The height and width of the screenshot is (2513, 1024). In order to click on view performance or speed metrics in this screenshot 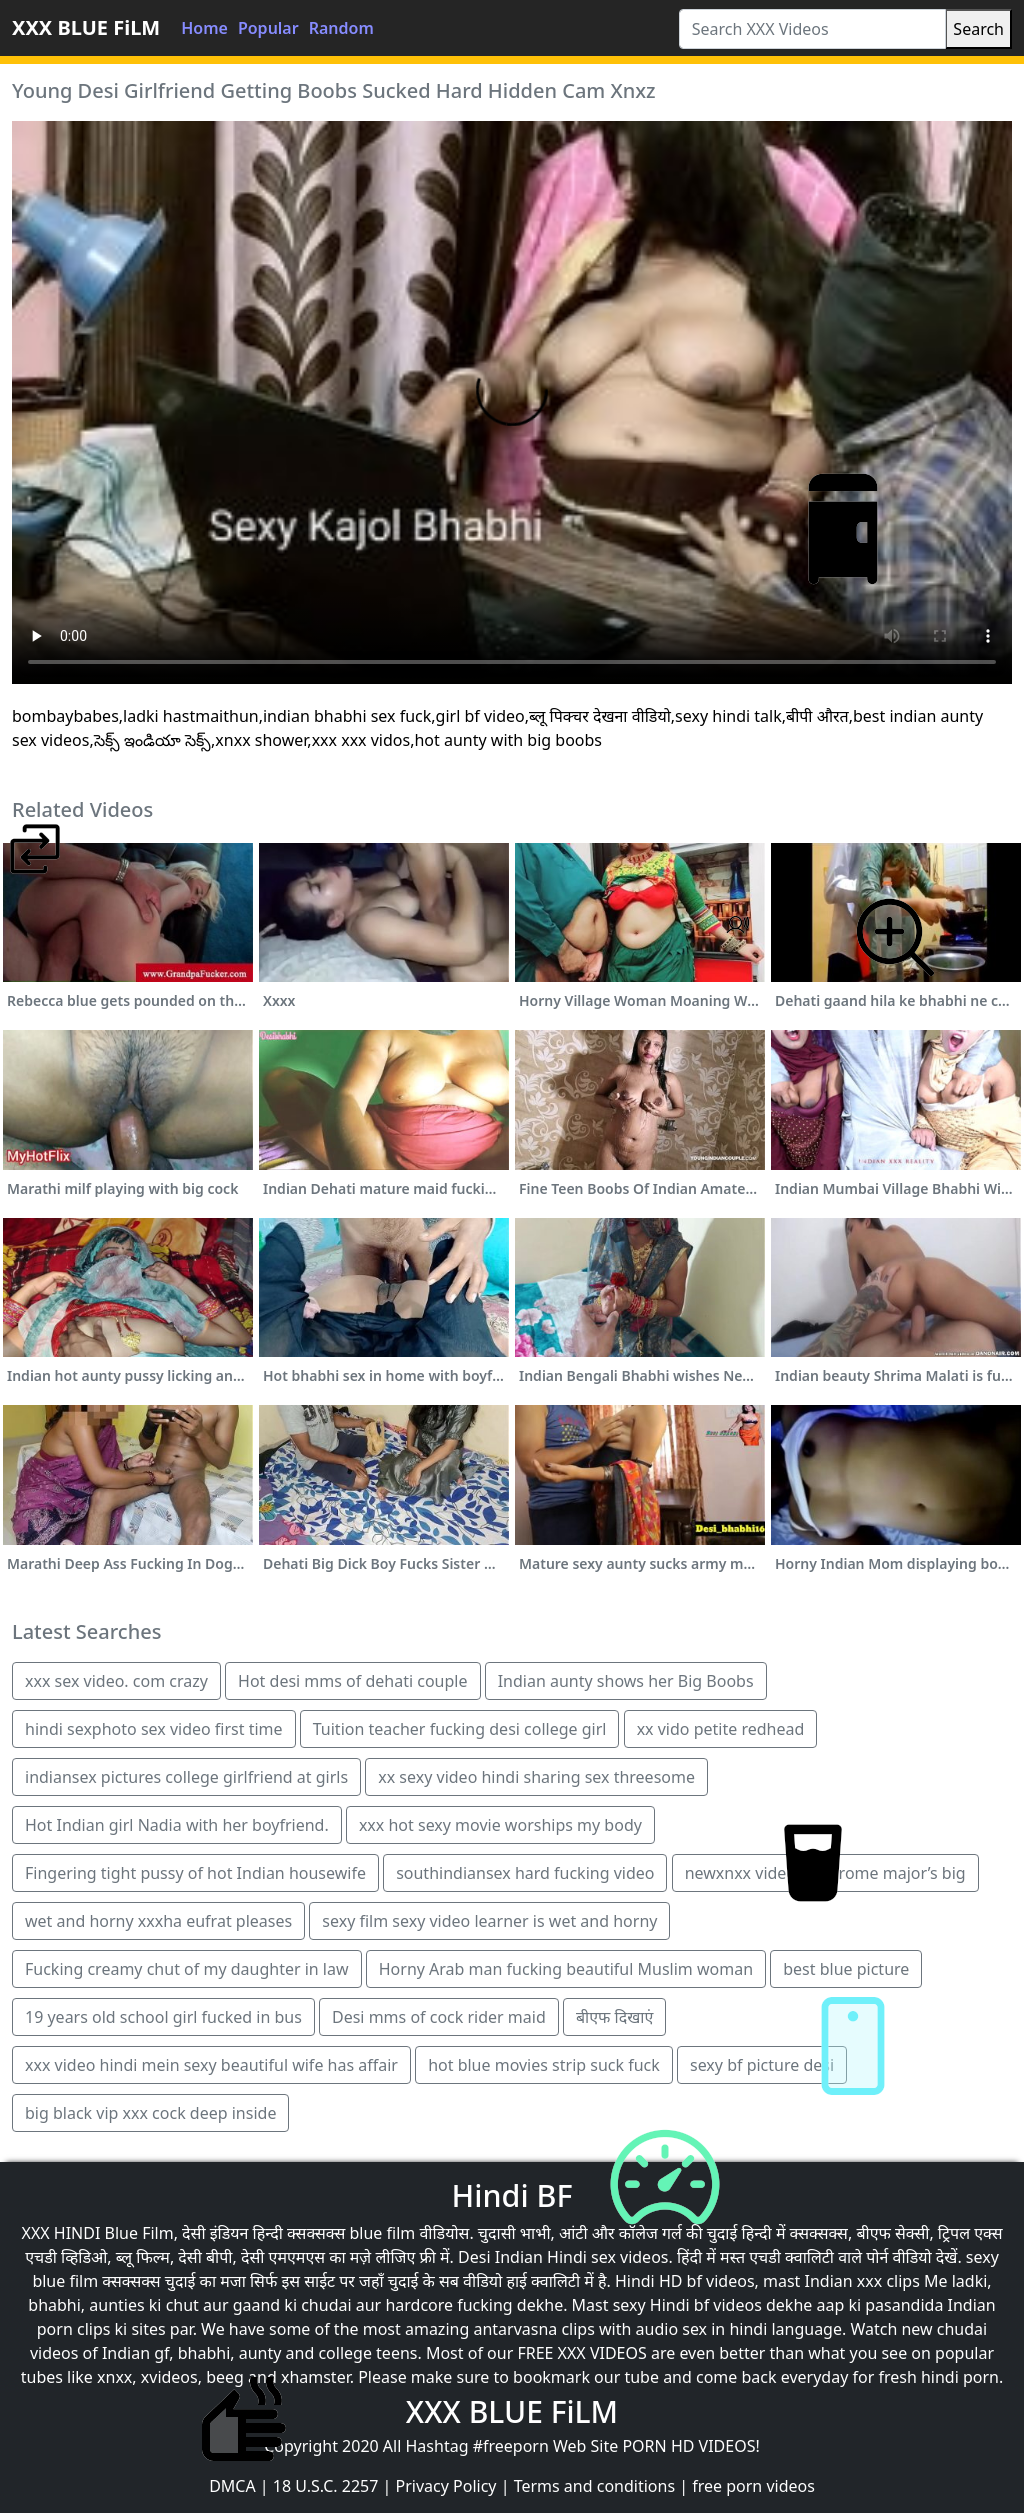, I will do `click(665, 2177)`.